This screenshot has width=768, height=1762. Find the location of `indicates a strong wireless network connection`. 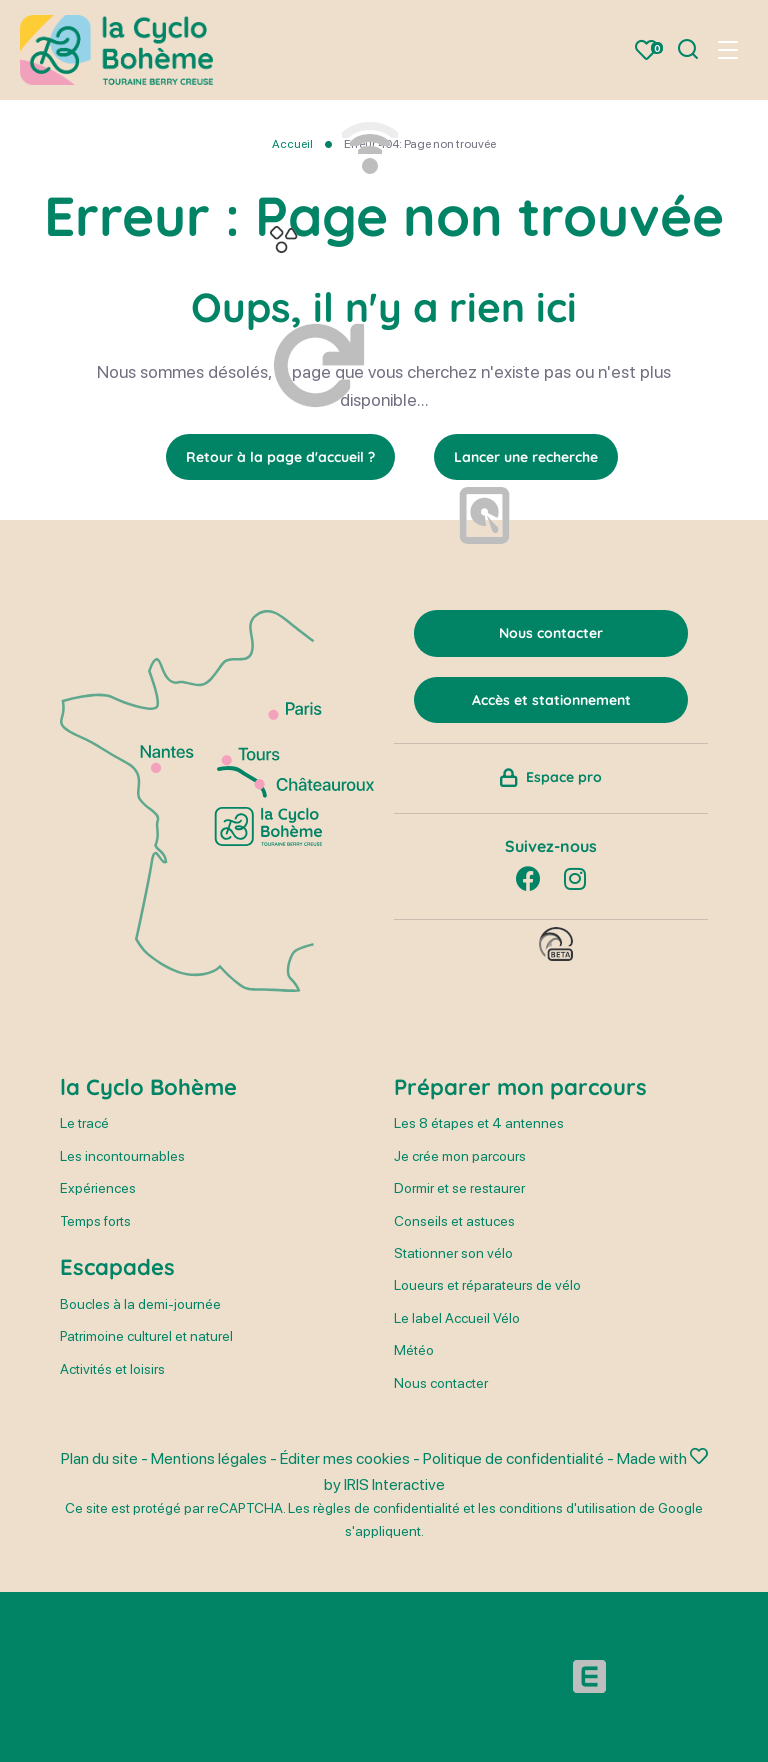

indicates a strong wireless network connection is located at coordinates (370, 146).